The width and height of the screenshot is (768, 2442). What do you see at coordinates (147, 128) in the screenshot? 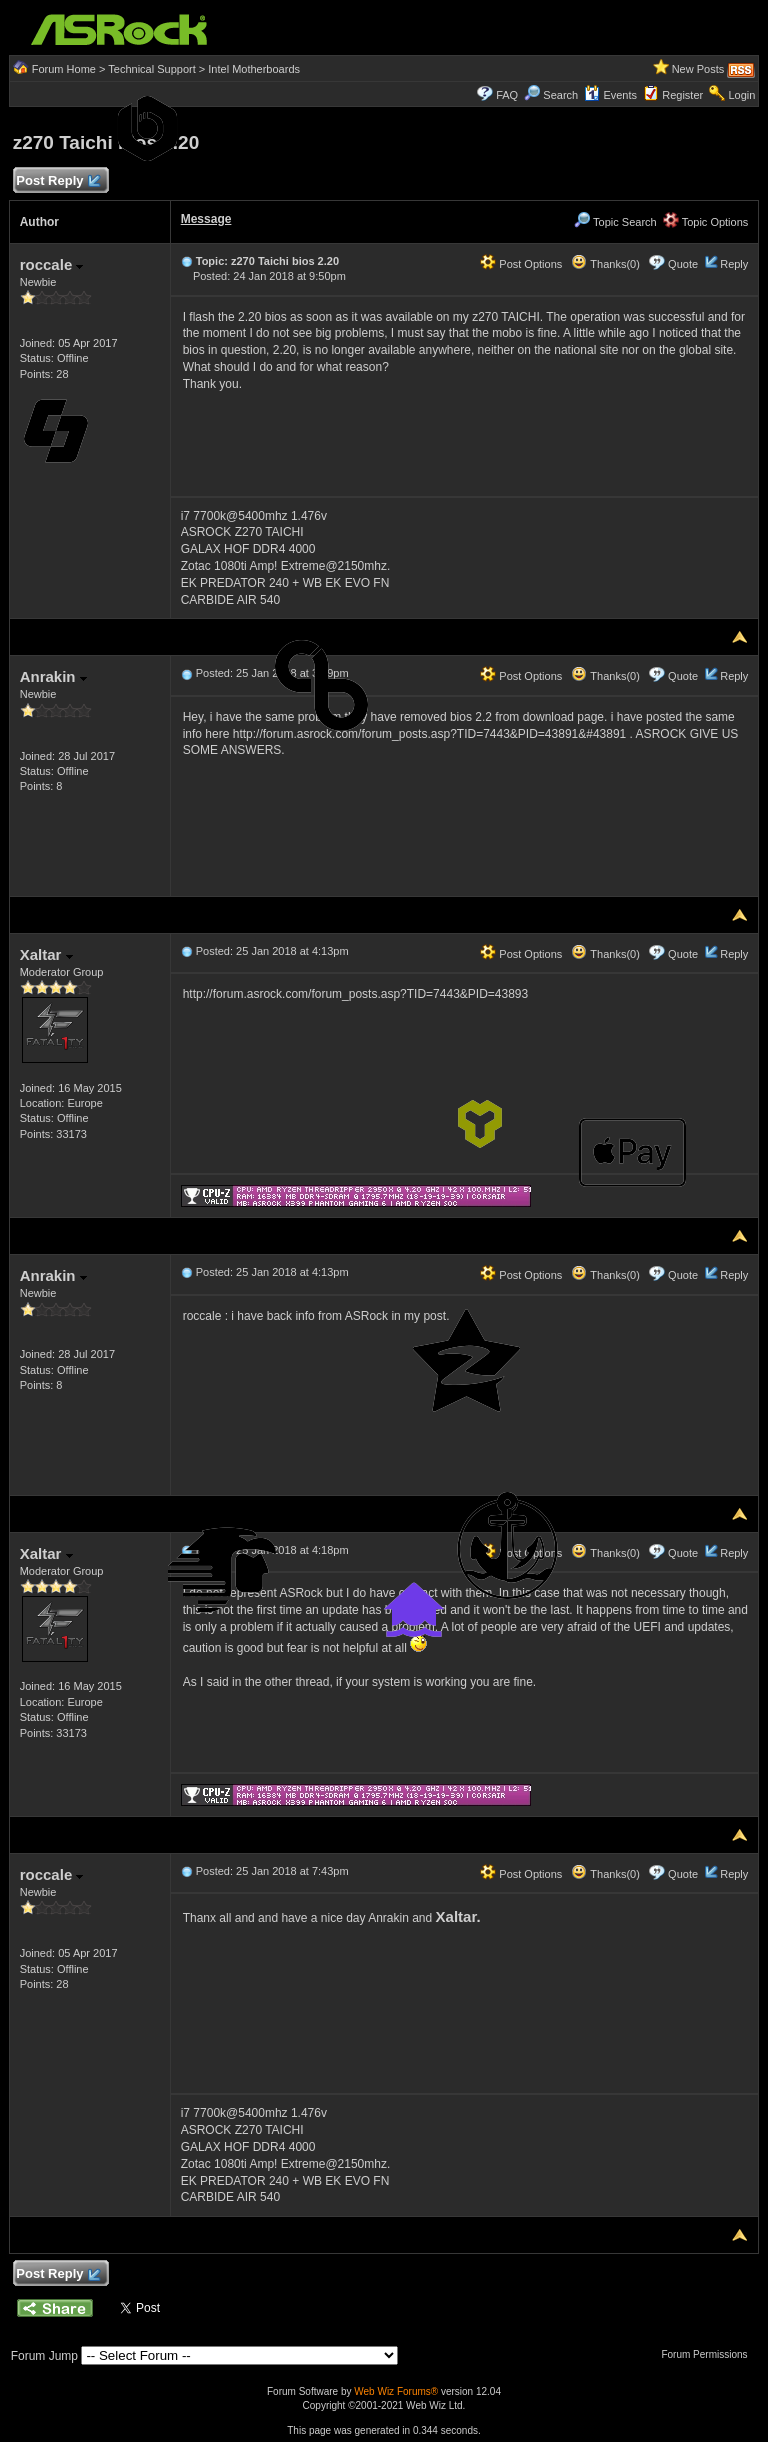
I see `open beekeeper studio database management app` at bounding box center [147, 128].